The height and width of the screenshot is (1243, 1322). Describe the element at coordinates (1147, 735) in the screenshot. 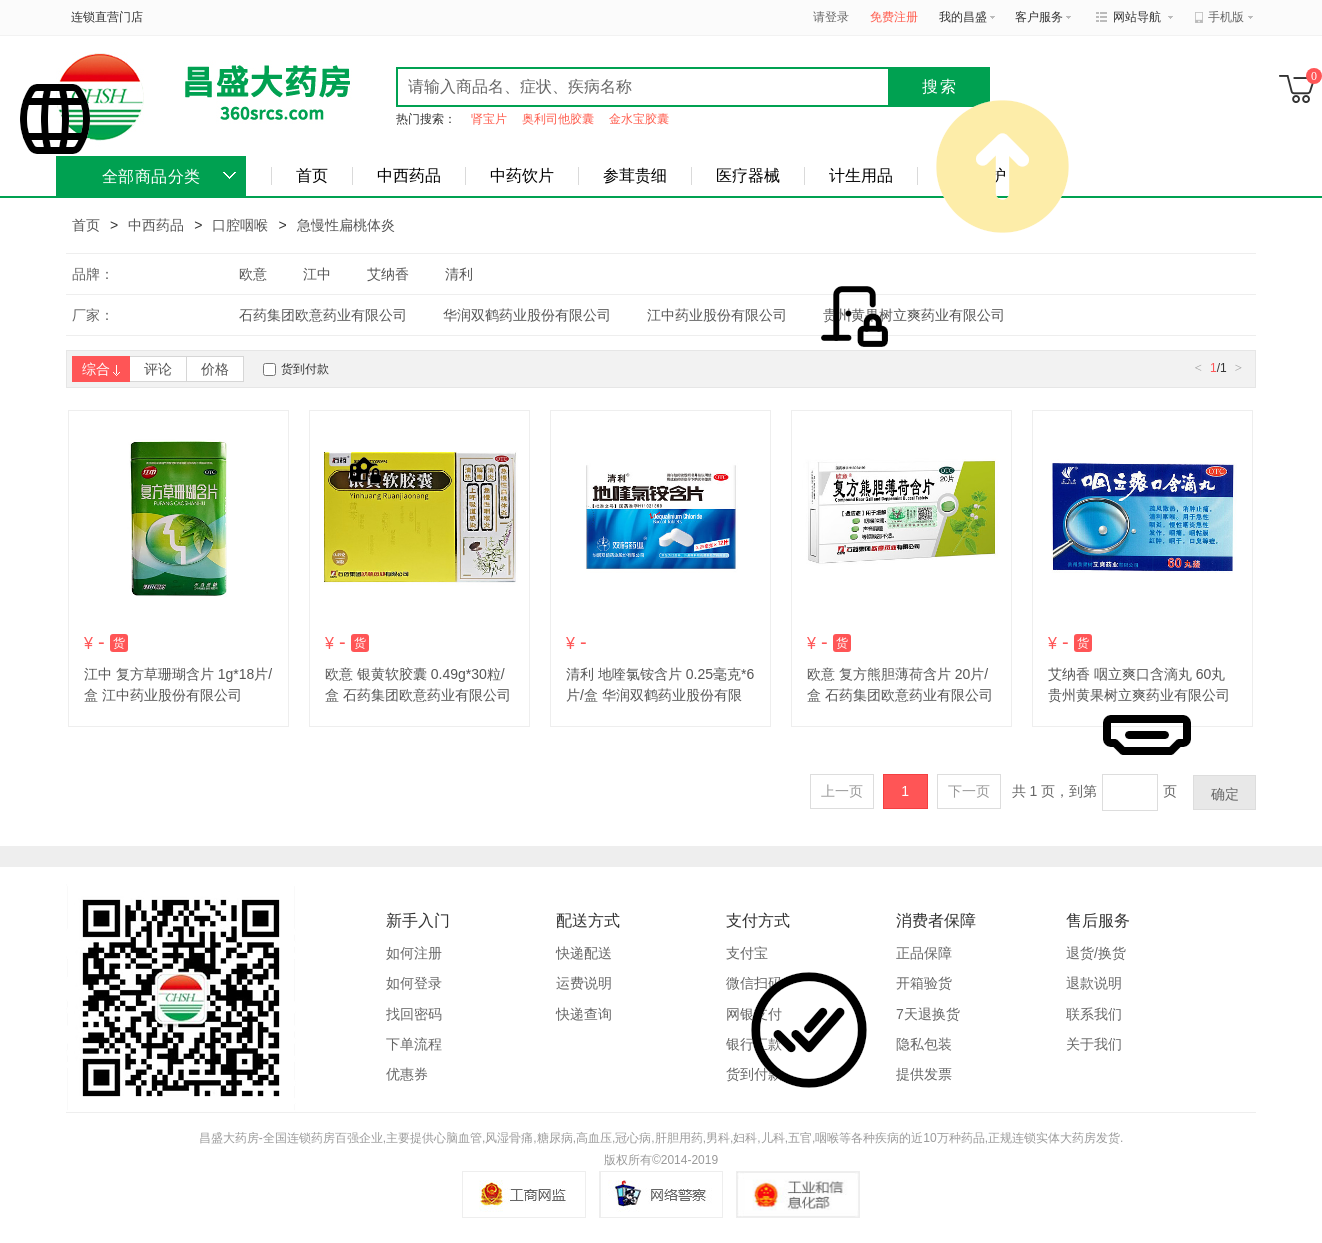

I see `hdmi port connection status` at that location.